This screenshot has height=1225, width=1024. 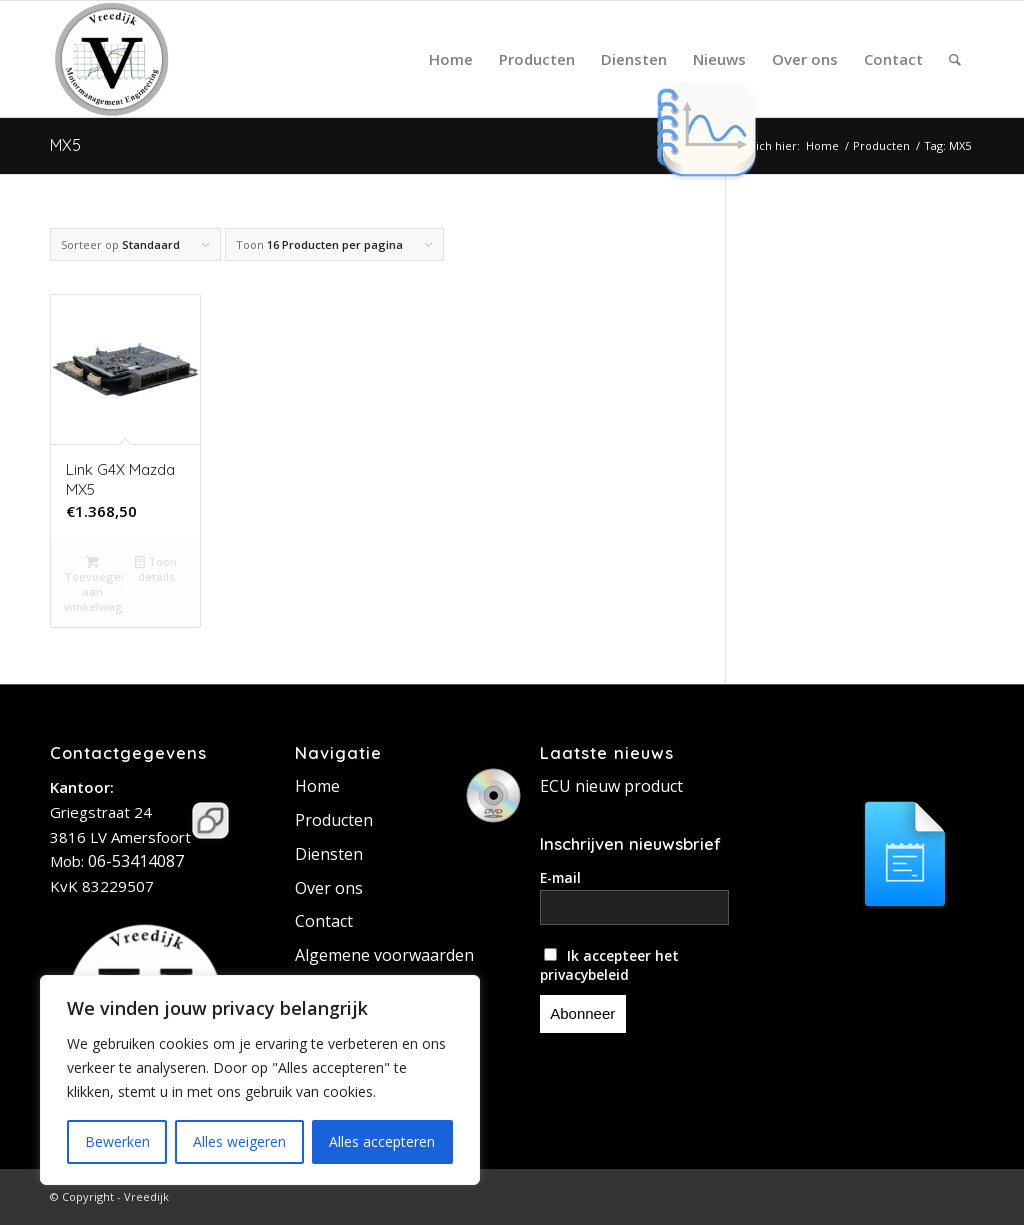 I want to click on open Graphs app for data visualization, so click(x=709, y=130).